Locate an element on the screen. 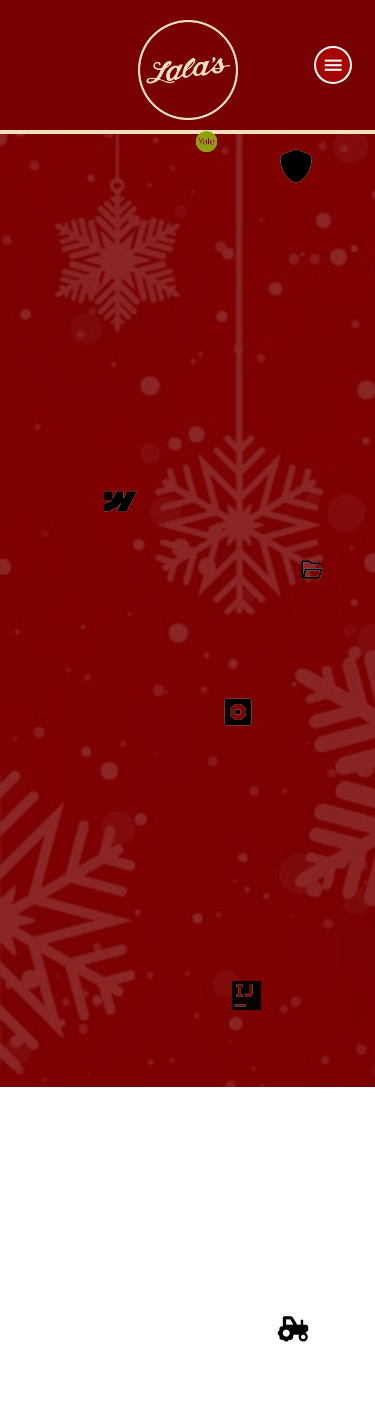 Image resolution: width=375 pixels, height=1426 pixels. access farming or agricultural features is located at coordinates (293, 1328).